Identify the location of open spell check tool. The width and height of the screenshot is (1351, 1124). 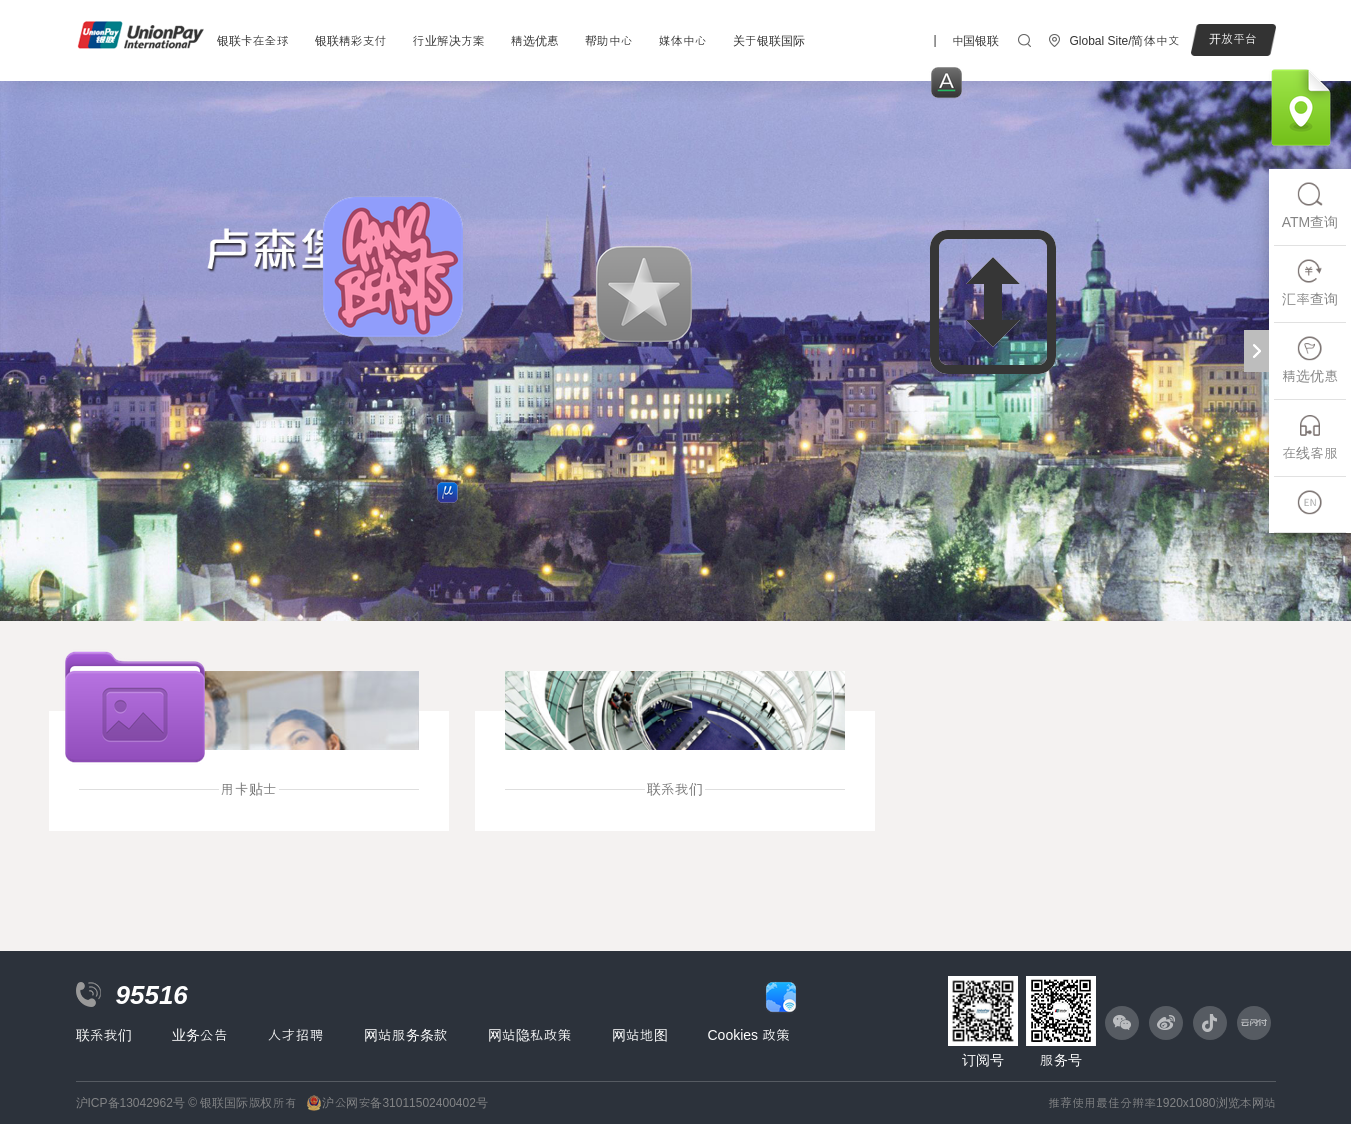
(946, 82).